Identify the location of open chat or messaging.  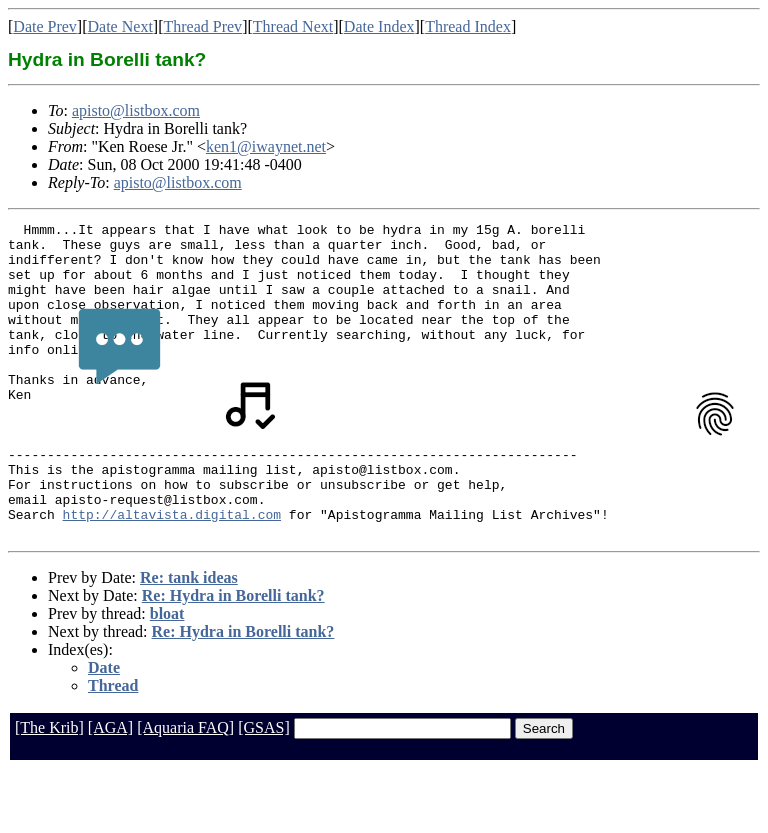
(119, 346).